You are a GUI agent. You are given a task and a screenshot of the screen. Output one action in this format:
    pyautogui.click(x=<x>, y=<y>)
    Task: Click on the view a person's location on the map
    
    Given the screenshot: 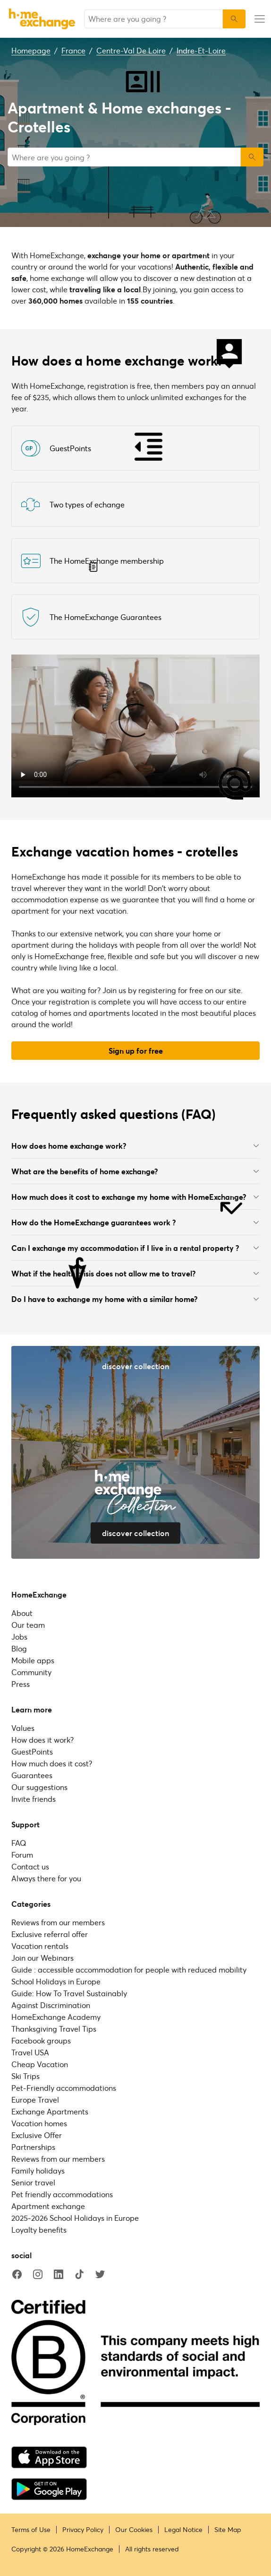 What is the action you would take?
    pyautogui.click(x=229, y=353)
    